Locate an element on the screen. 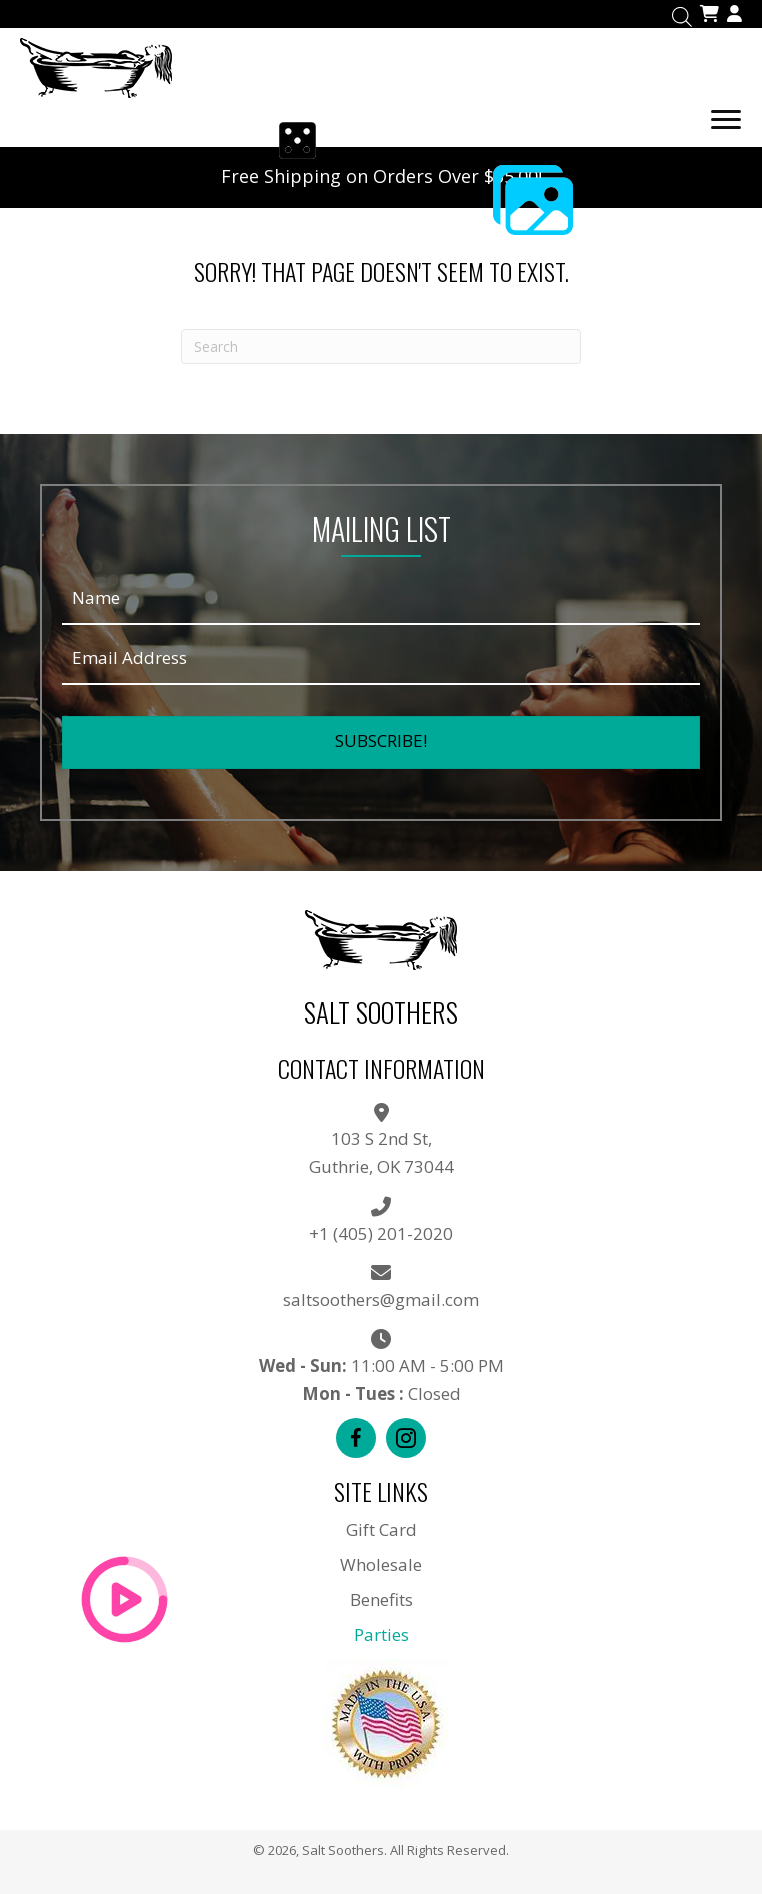 The width and height of the screenshot is (762, 1894). view photo gallery is located at coordinates (533, 200).